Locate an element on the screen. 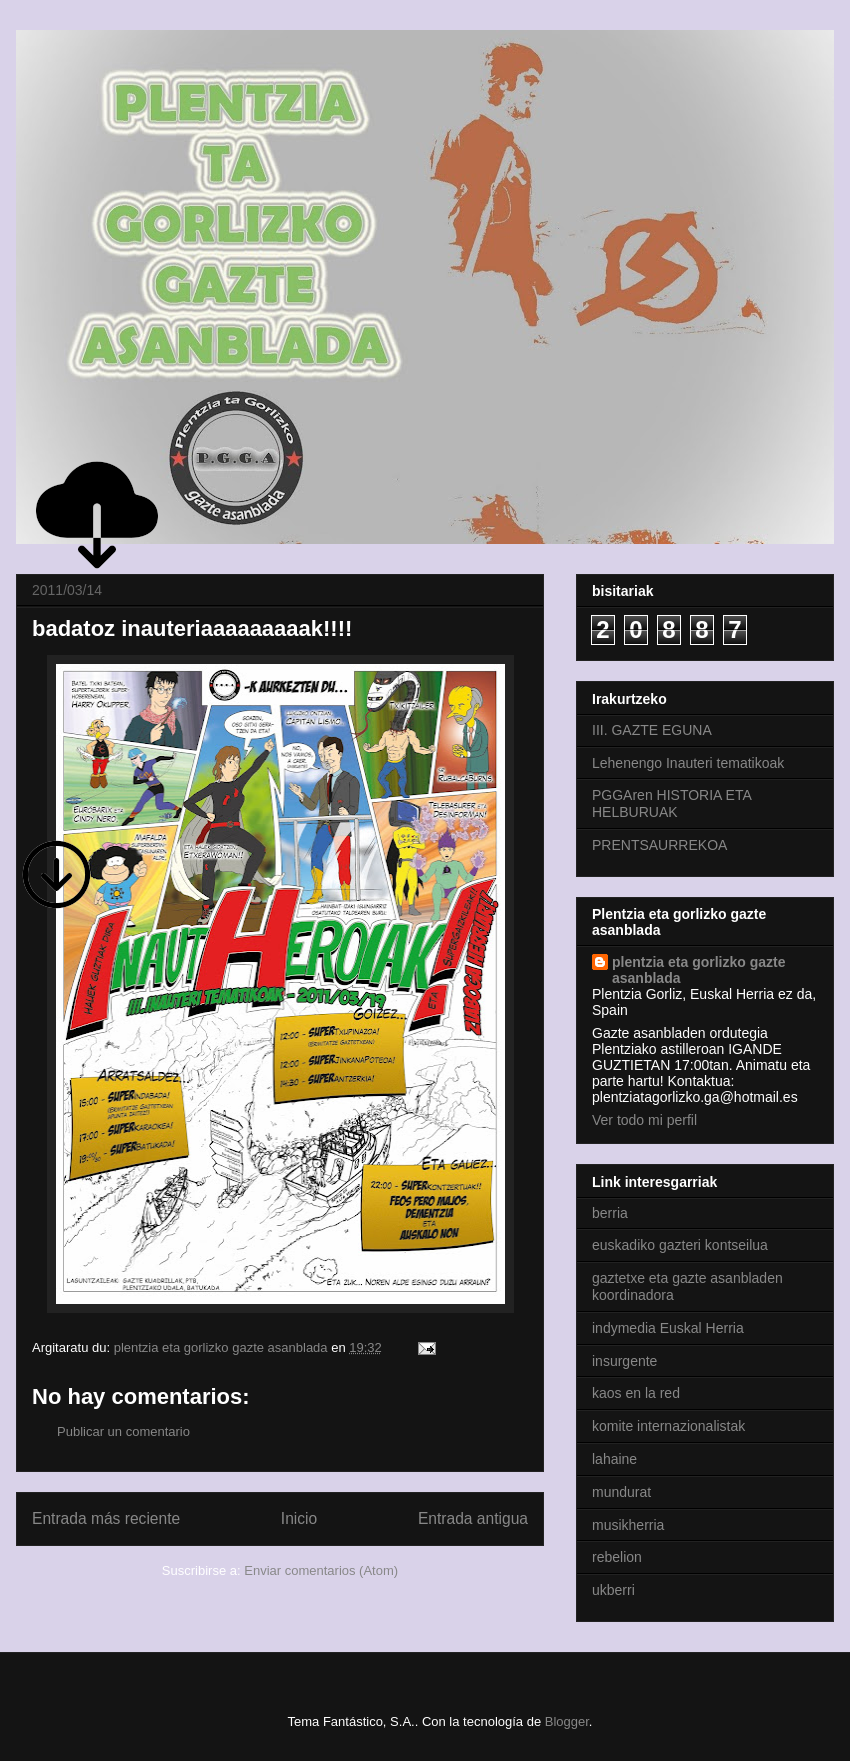 The width and height of the screenshot is (850, 1761). download file from cloud storage is located at coordinates (97, 515).